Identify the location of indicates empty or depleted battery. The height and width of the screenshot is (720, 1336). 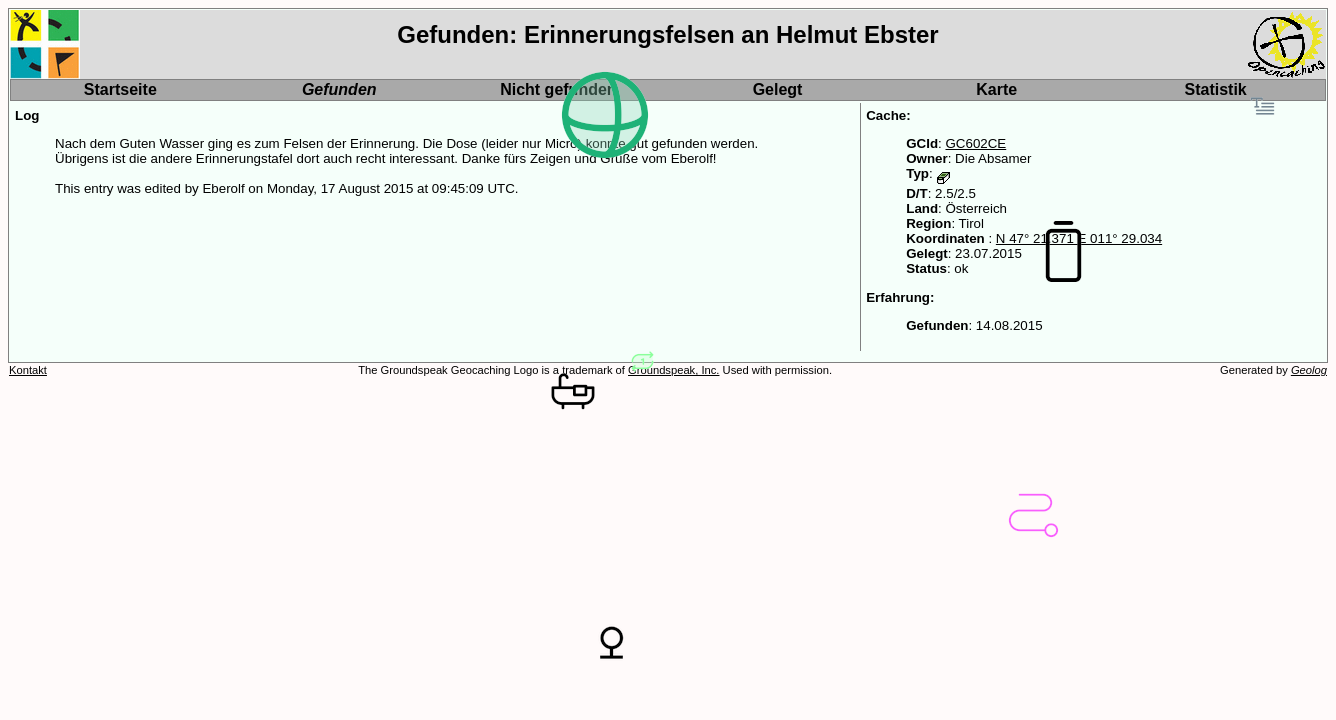
(1063, 252).